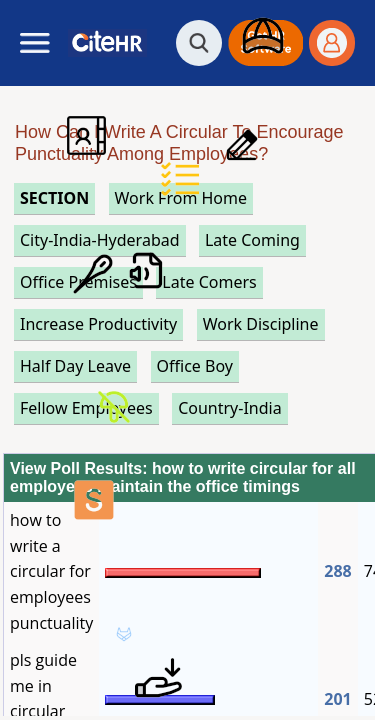 The width and height of the screenshot is (375, 720). I want to click on open audio file, so click(147, 270).